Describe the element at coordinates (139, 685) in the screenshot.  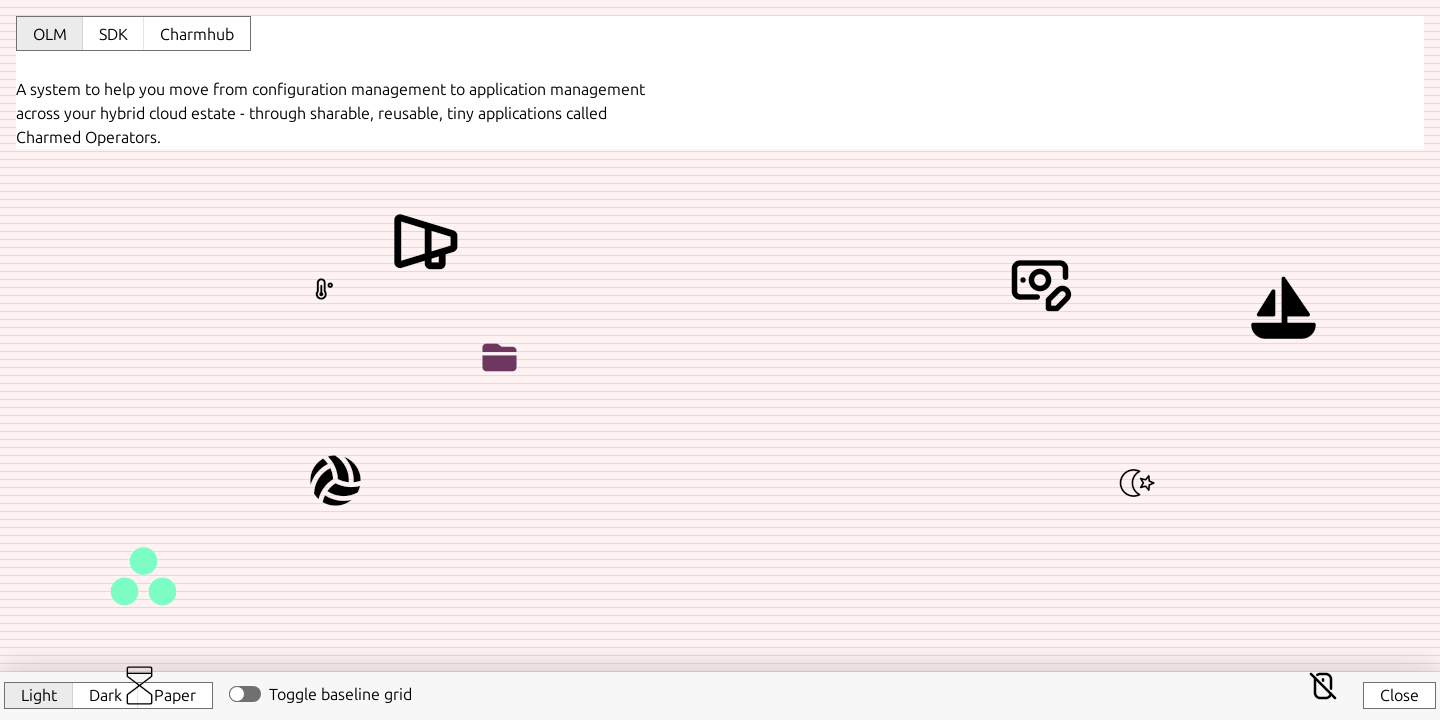
I see `indicates a timer or countdown just started` at that location.